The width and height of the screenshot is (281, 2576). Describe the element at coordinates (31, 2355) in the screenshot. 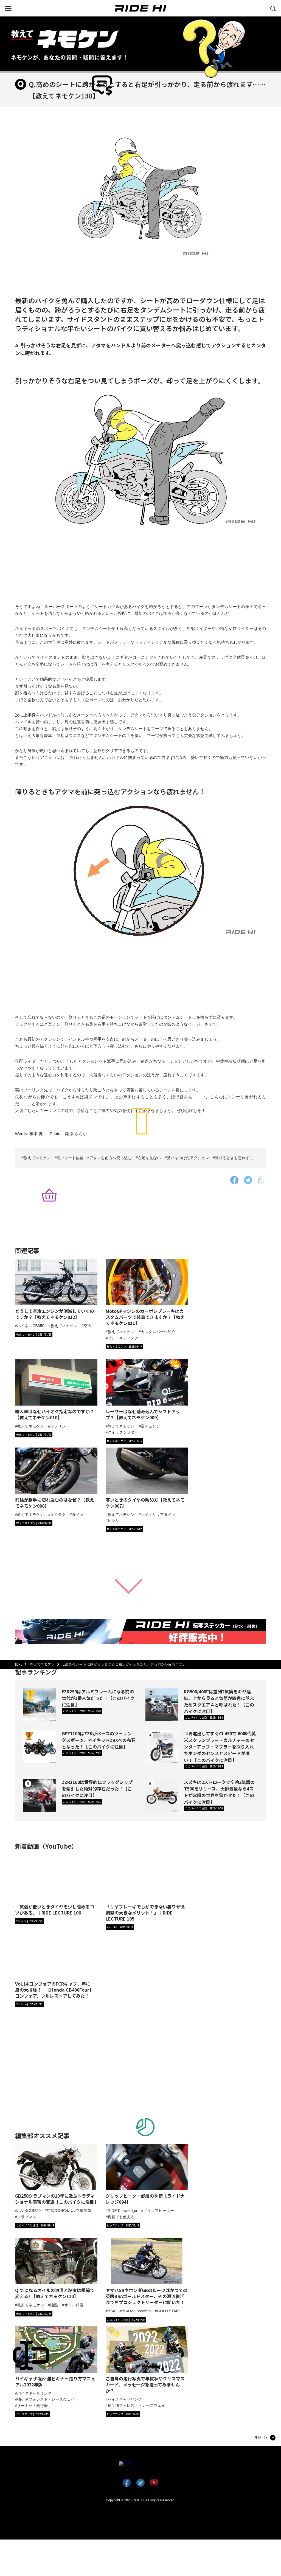

I see `tap to enter text in this field` at that location.